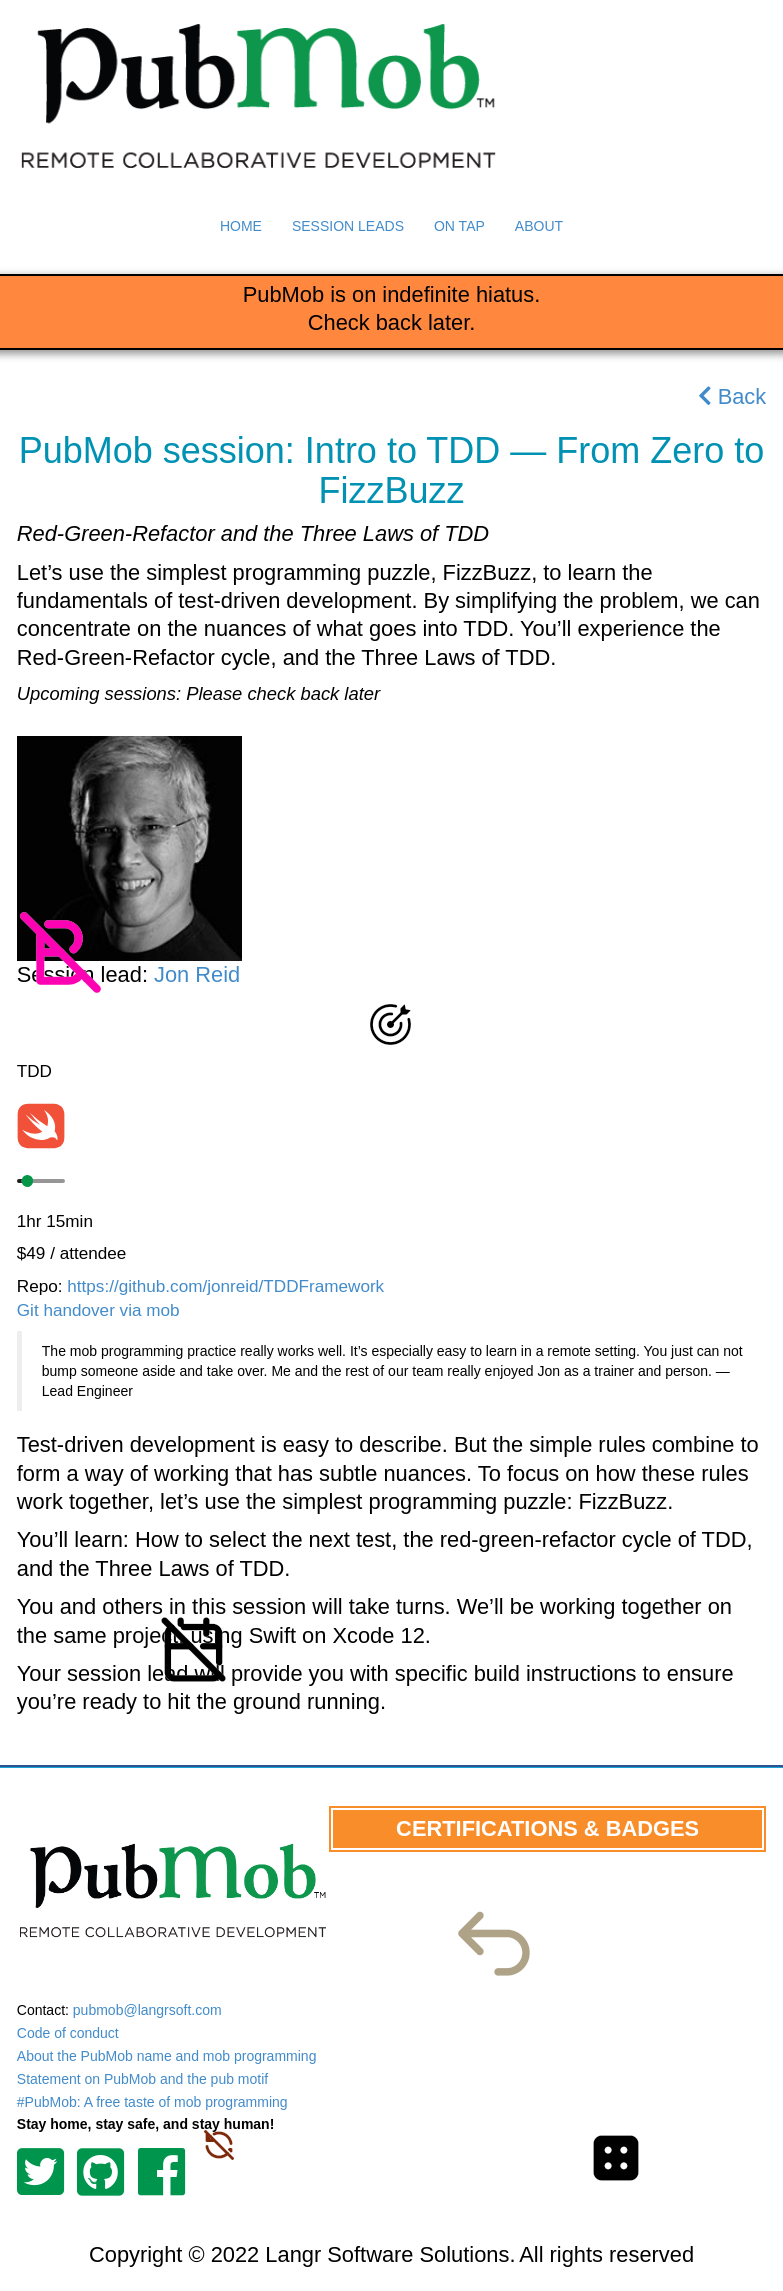 The width and height of the screenshot is (783, 2291). Describe the element at coordinates (219, 2145) in the screenshot. I see `refresh or sync is disabled` at that location.